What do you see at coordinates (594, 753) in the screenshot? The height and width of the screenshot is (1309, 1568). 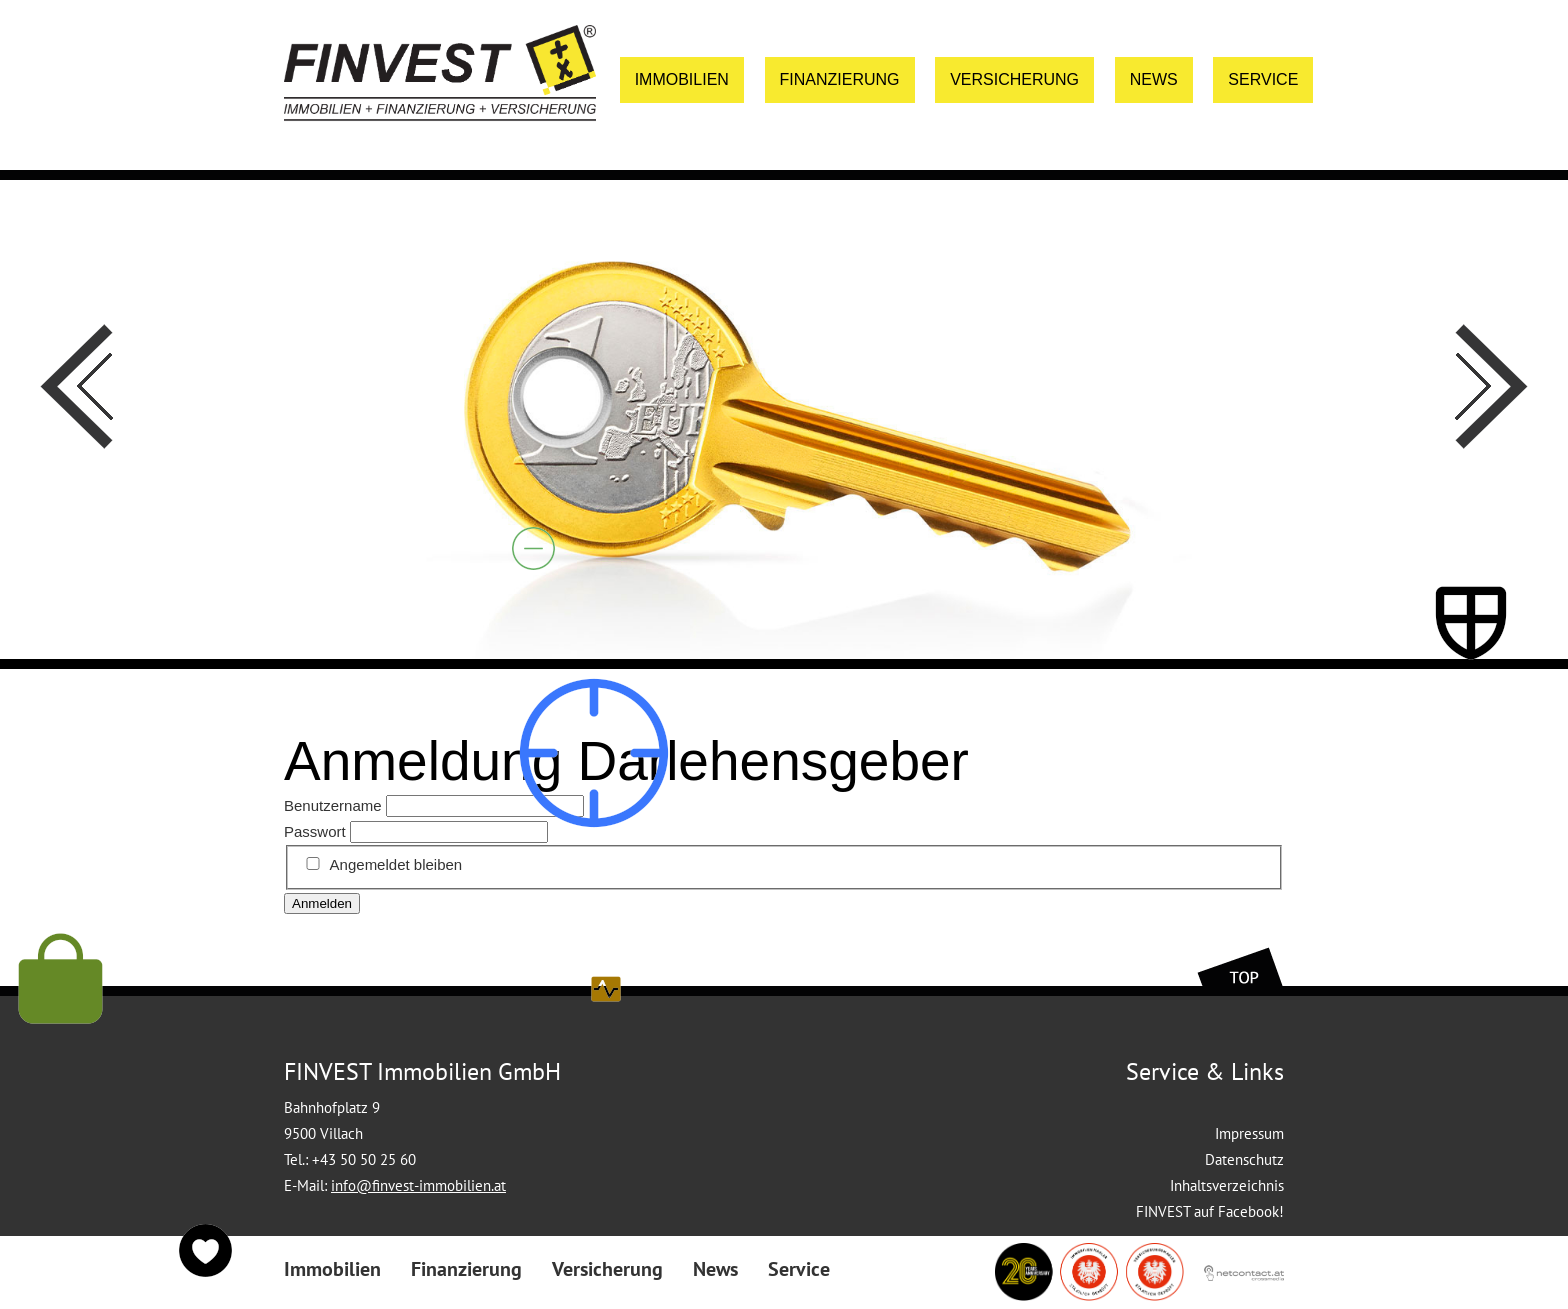 I see `center map on current location` at bounding box center [594, 753].